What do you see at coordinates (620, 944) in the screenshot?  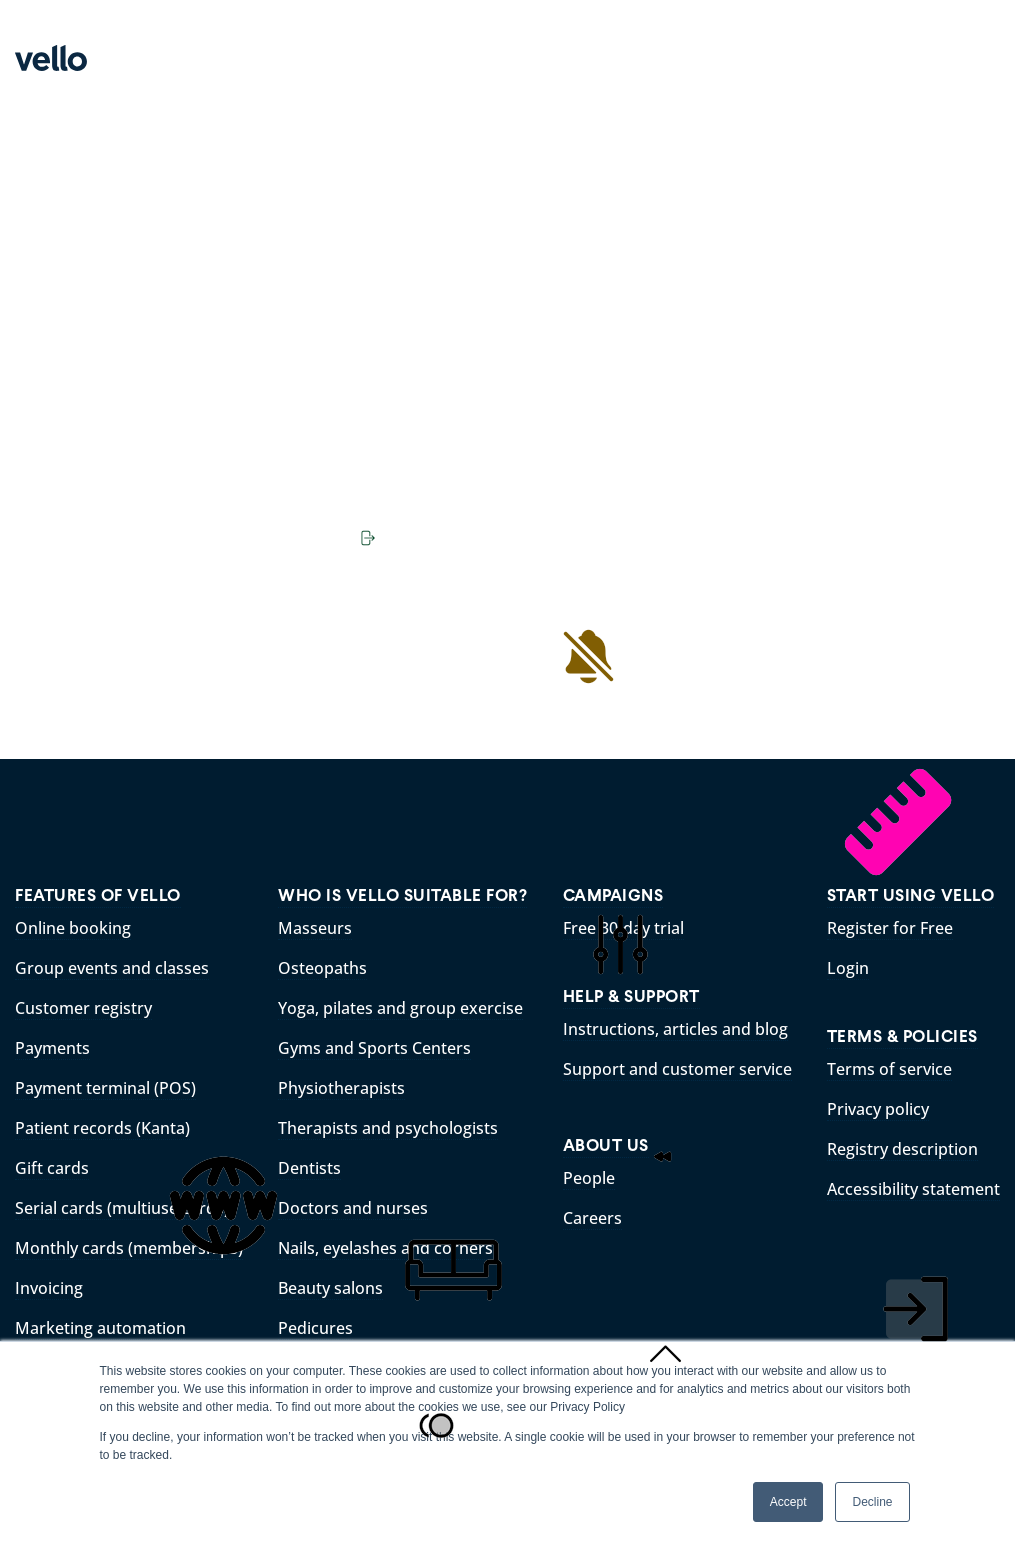 I see `adjust settings or preferences` at bounding box center [620, 944].